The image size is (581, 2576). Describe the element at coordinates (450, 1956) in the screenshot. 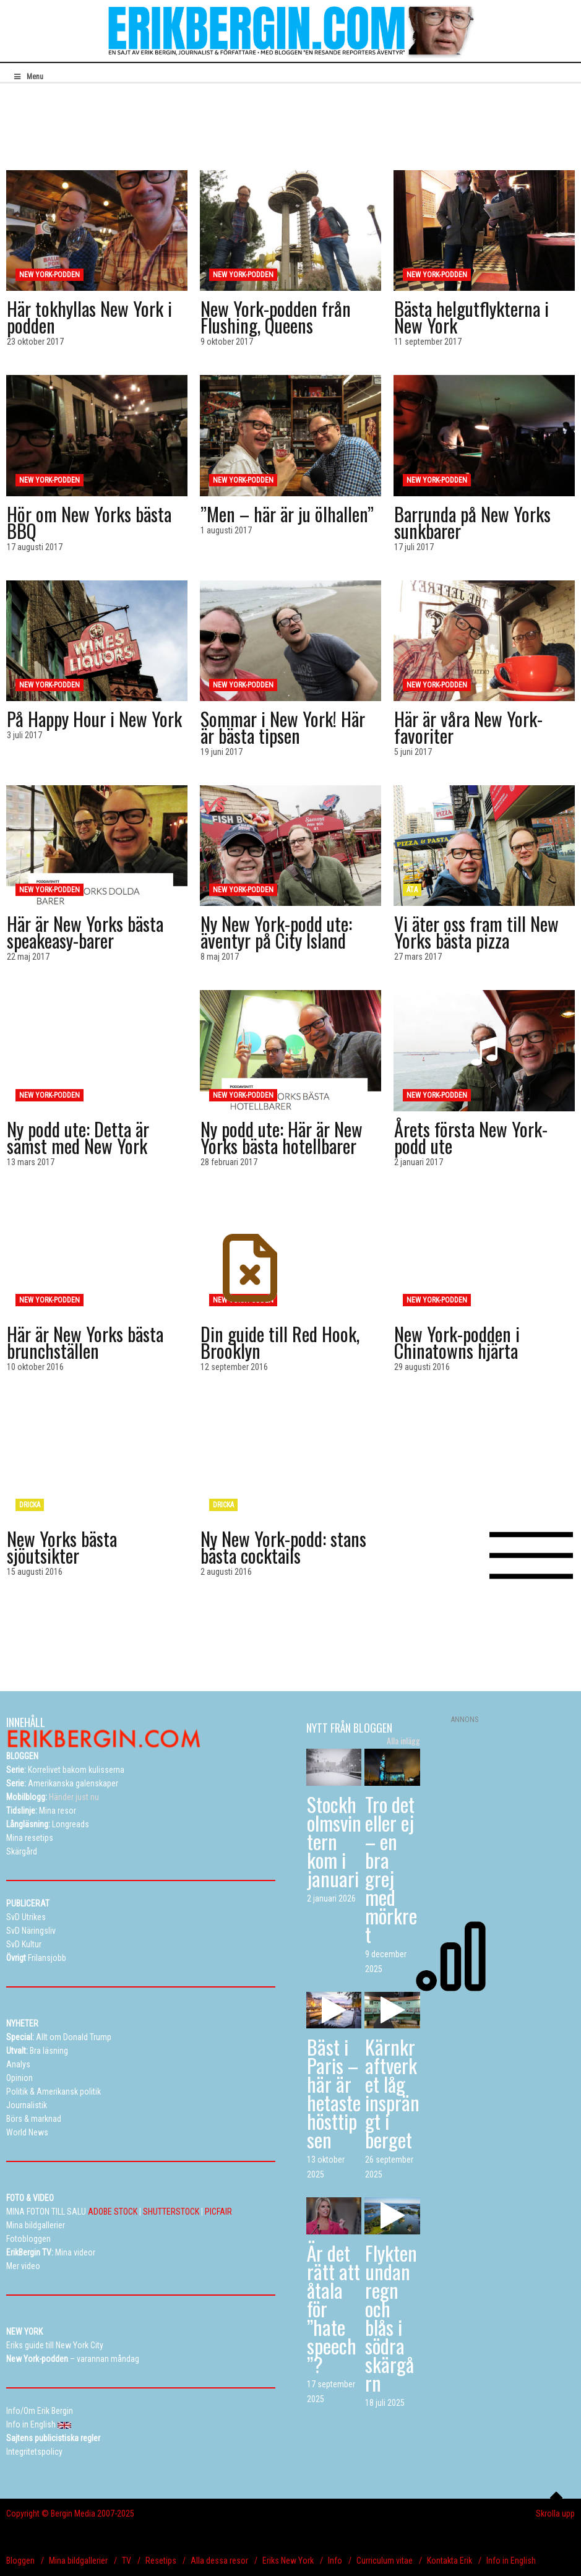

I see `open Google Analytics dashboard` at that location.